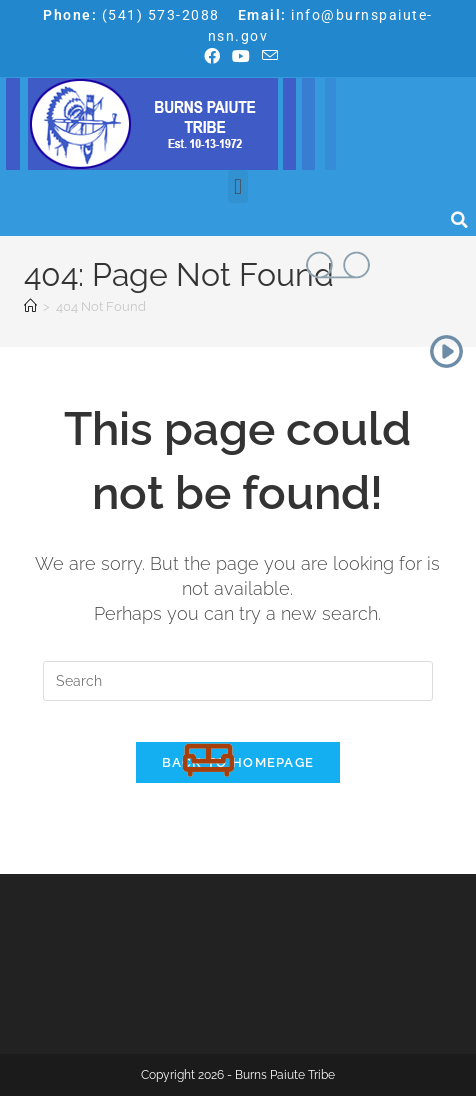 The image size is (476, 1096). What do you see at coordinates (446, 351) in the screenshot?
I see `play media or video content` at bounding box center [446, 351].